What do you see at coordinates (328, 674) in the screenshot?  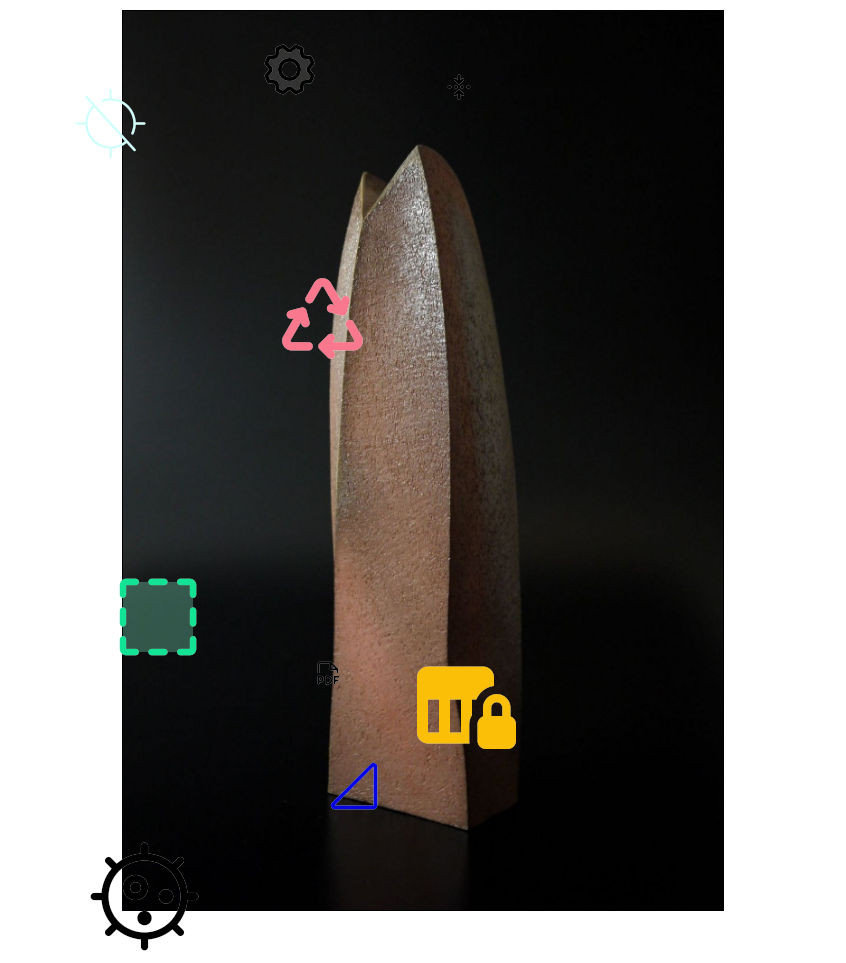 I see `view or open a PDF document` at bounding box center [328, 674].